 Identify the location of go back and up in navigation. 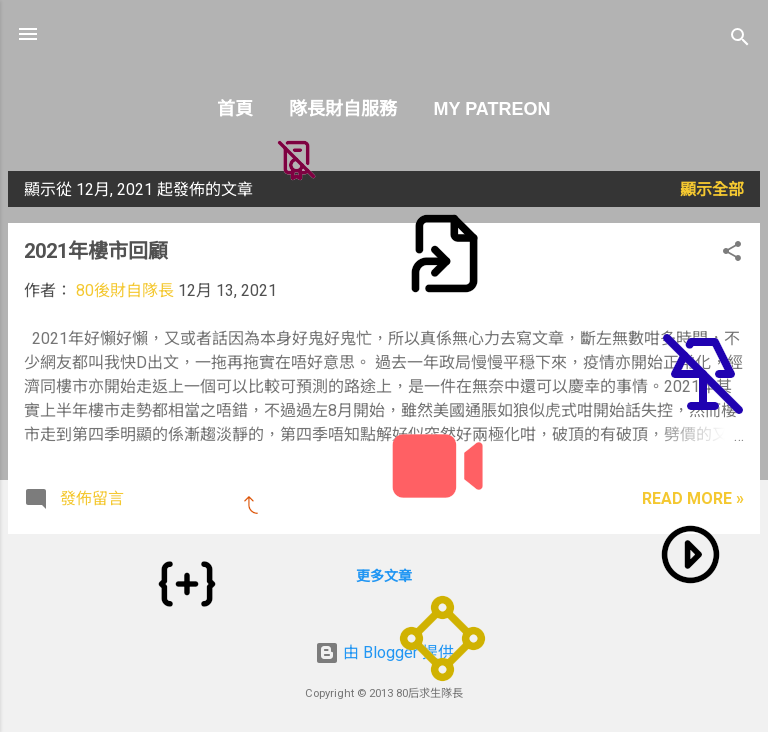
(251, 505).